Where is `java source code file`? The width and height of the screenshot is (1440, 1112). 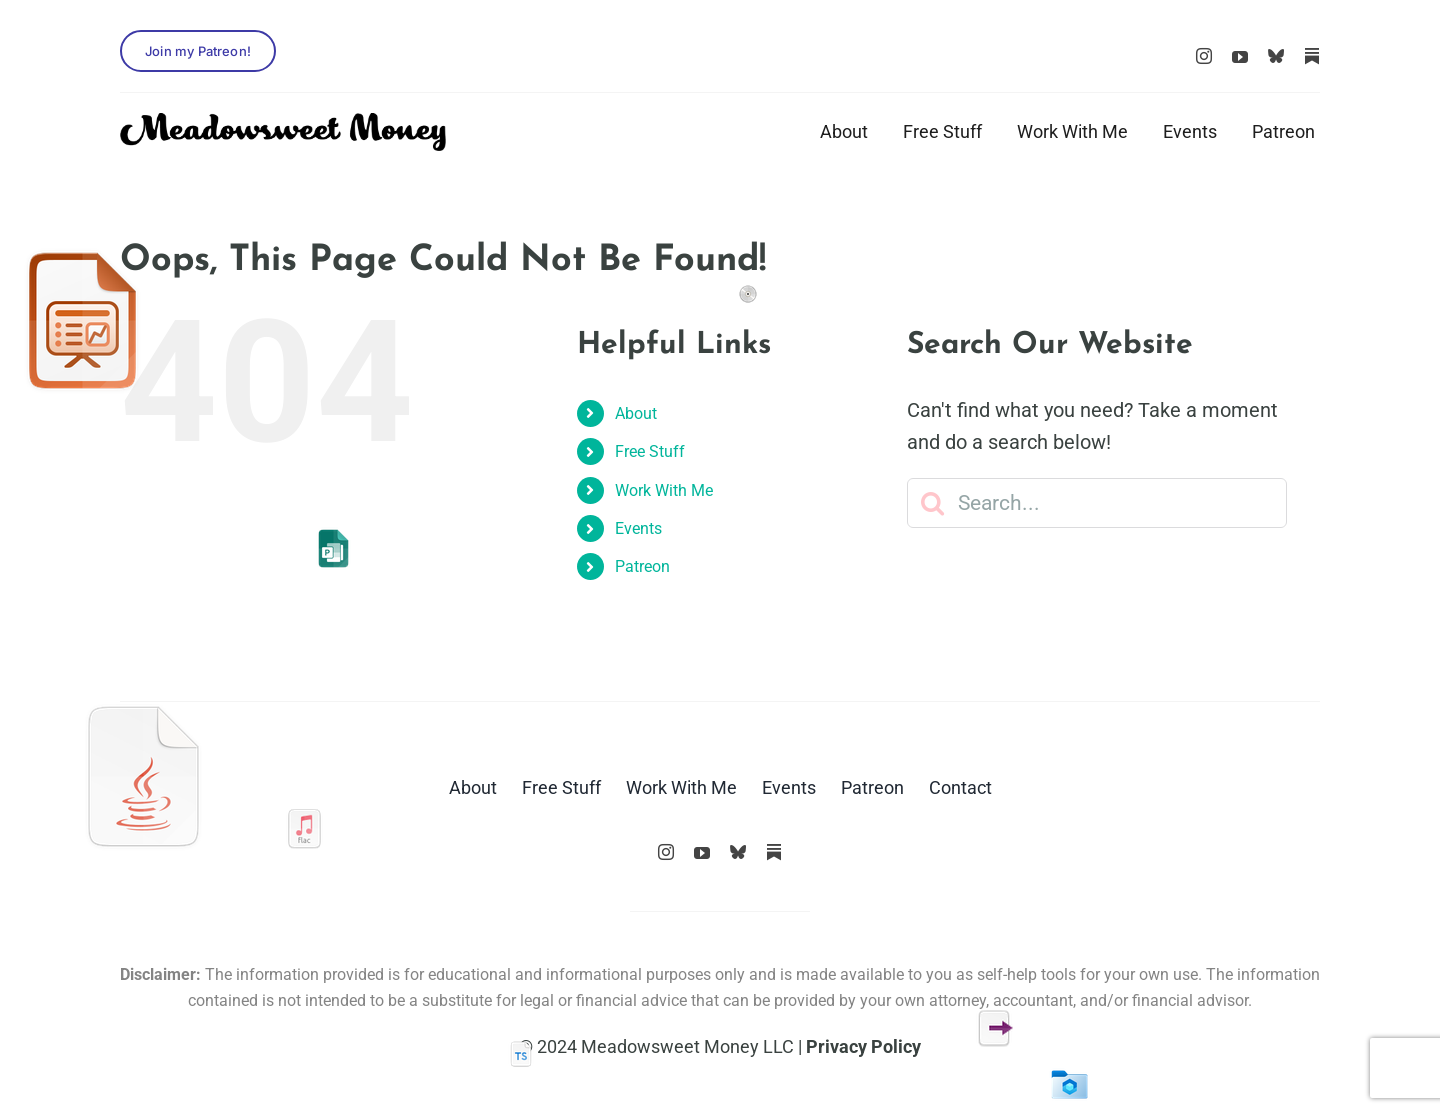 java source code file is located at coordinates (143, 776).